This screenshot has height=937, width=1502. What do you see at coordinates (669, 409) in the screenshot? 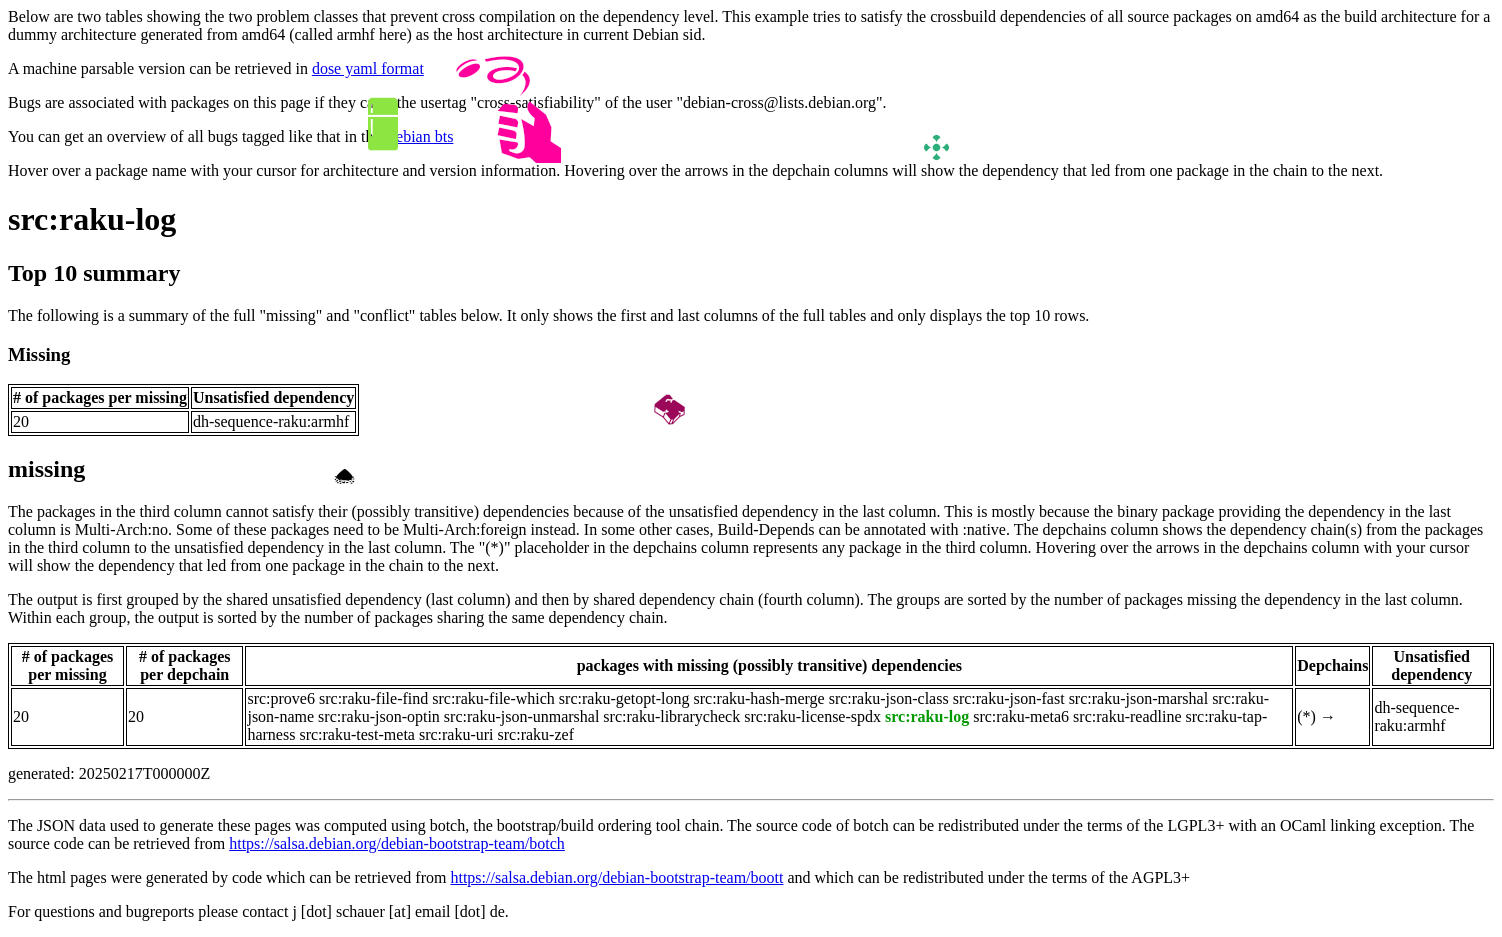
I see `view ancient artifacts or relics in inventory` at bounding box center [669, 409].